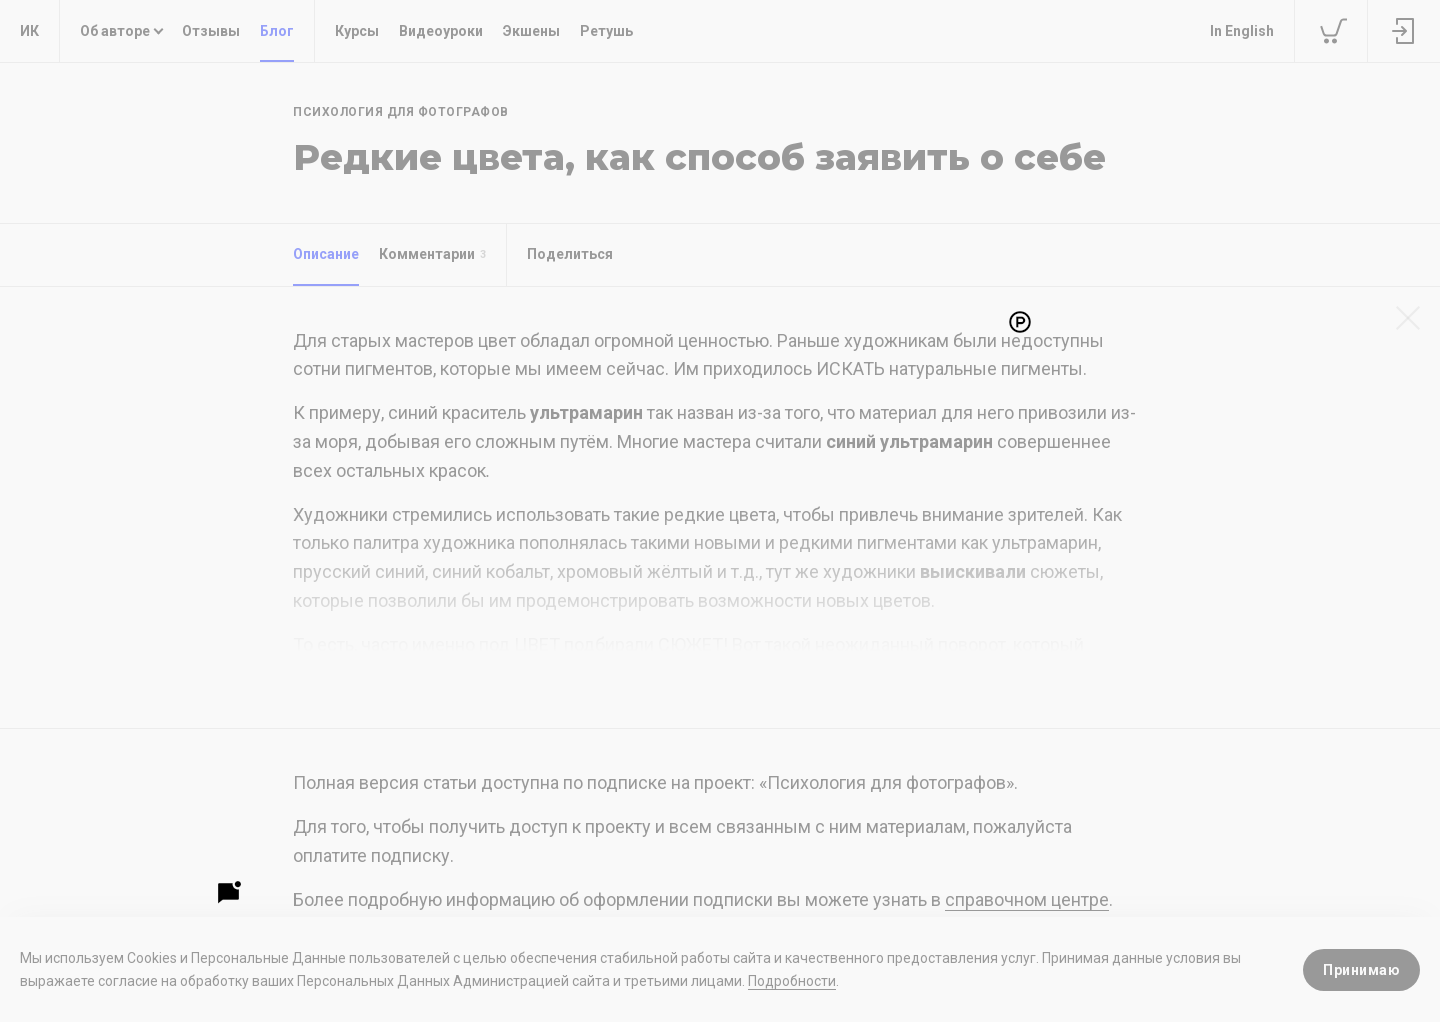  What do you see at coordinates (228, 892) in the screenshot?
I see `indicates unread messages in chat` at bounding box center [228, 892].